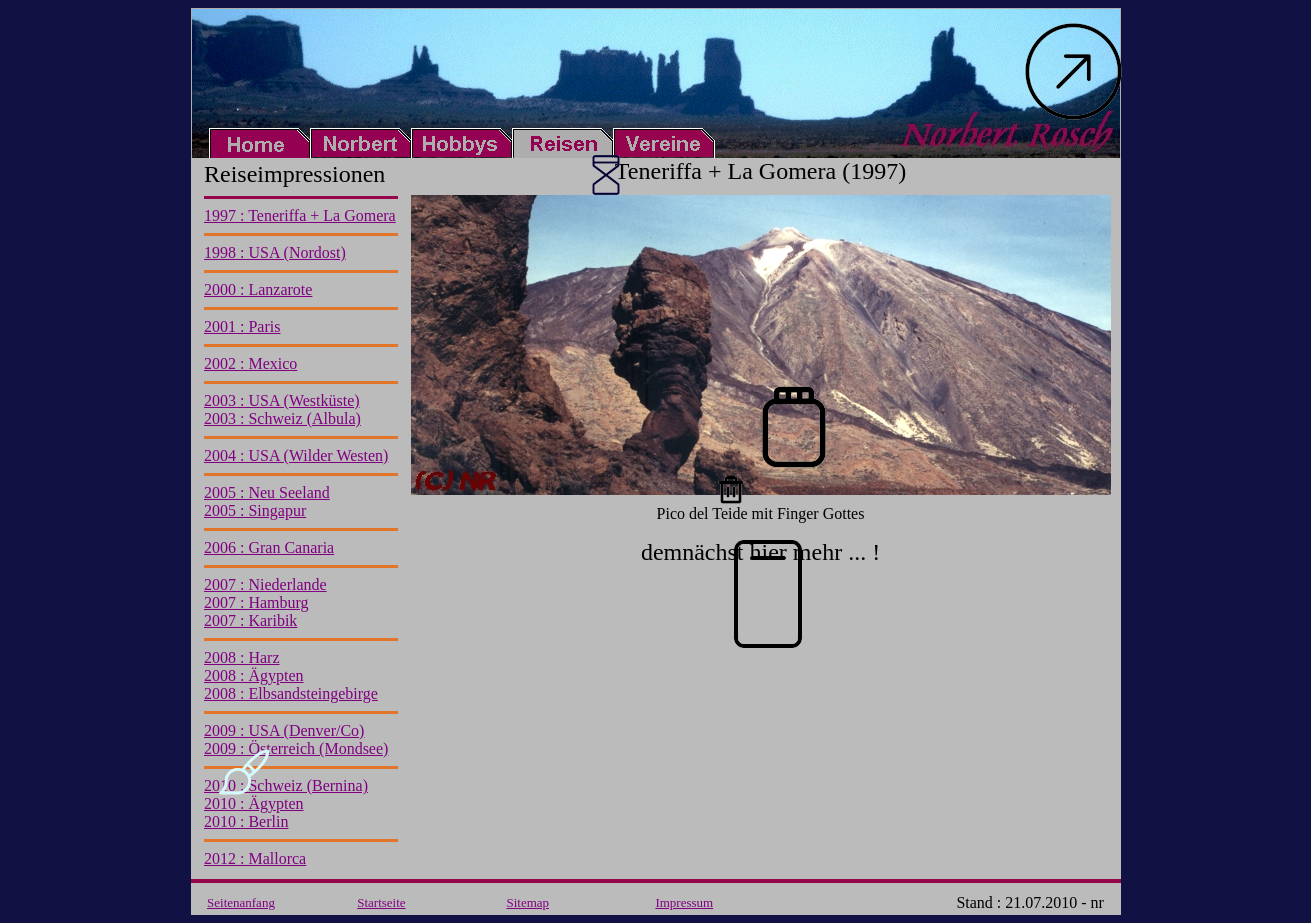 This screenshot has width=1311, height=923. What do you see at coordinates (768, 594) in the screenshot?
I see `access device speaker settings` at bounding box center [768, 594].